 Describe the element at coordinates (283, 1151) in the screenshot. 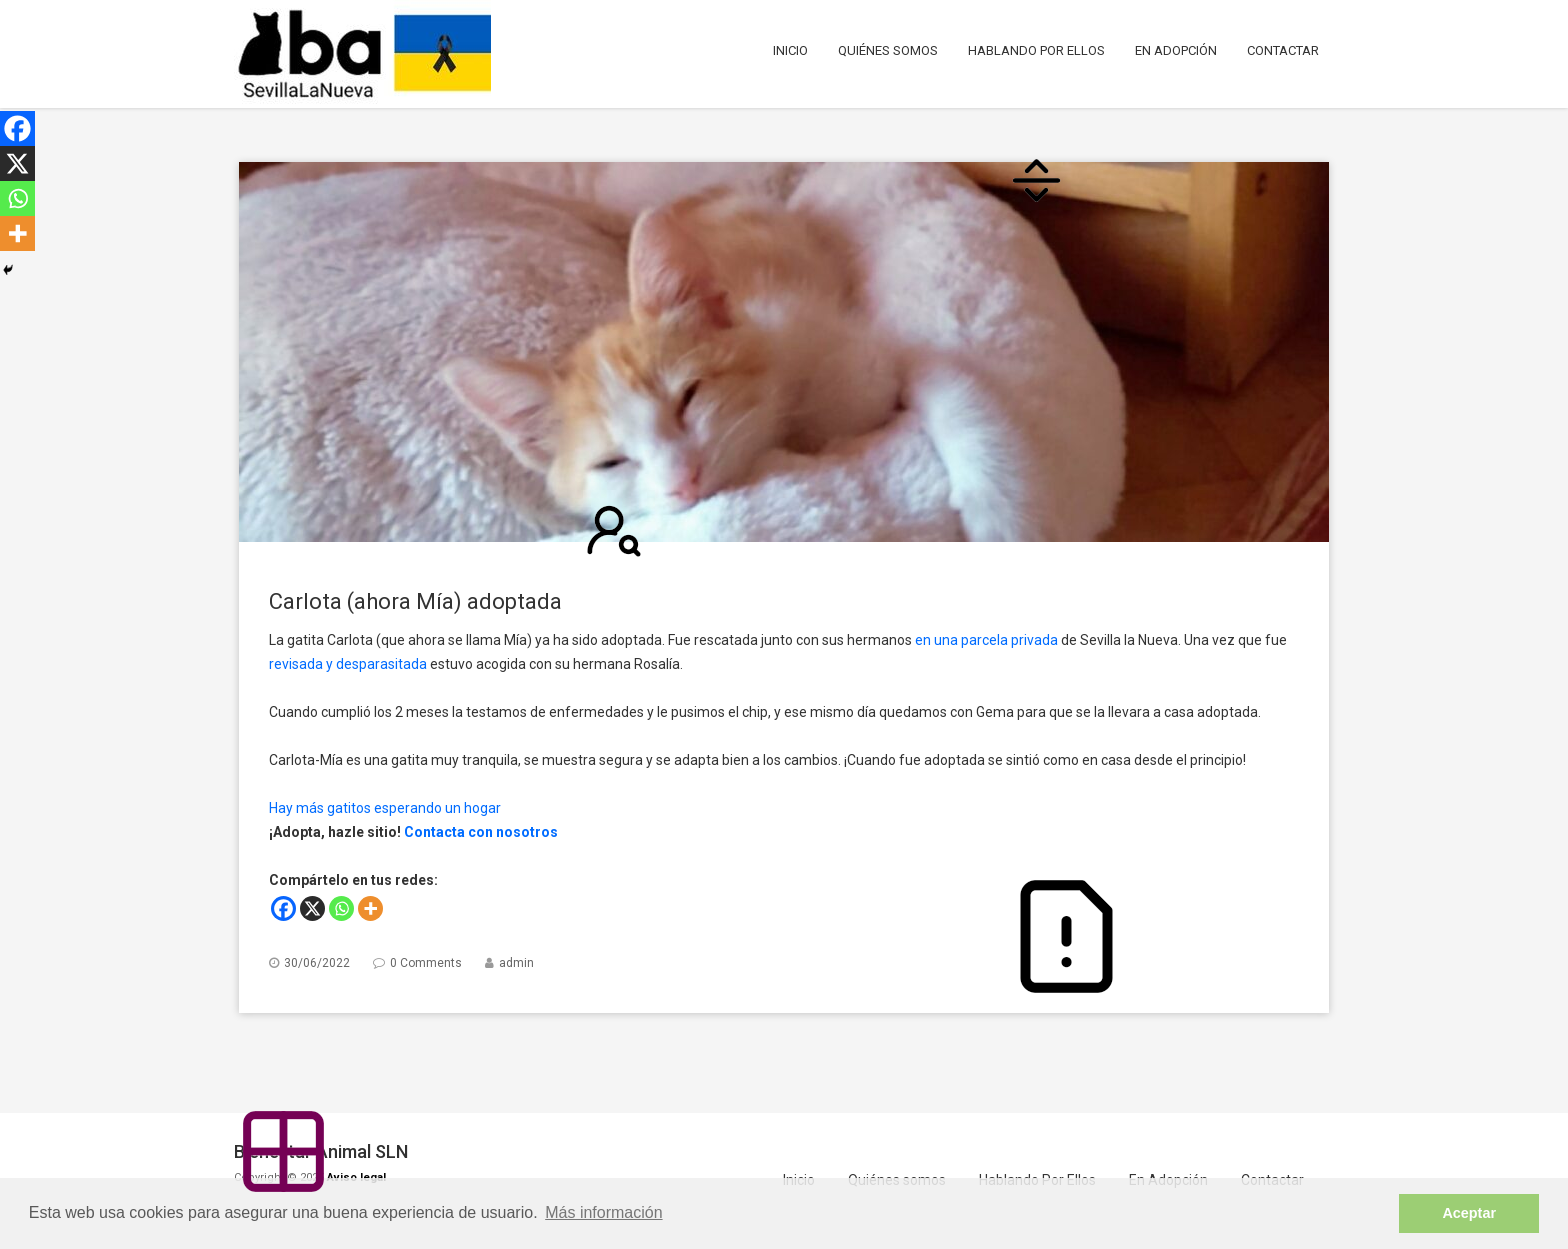

I see `switch to grid view` at that location.